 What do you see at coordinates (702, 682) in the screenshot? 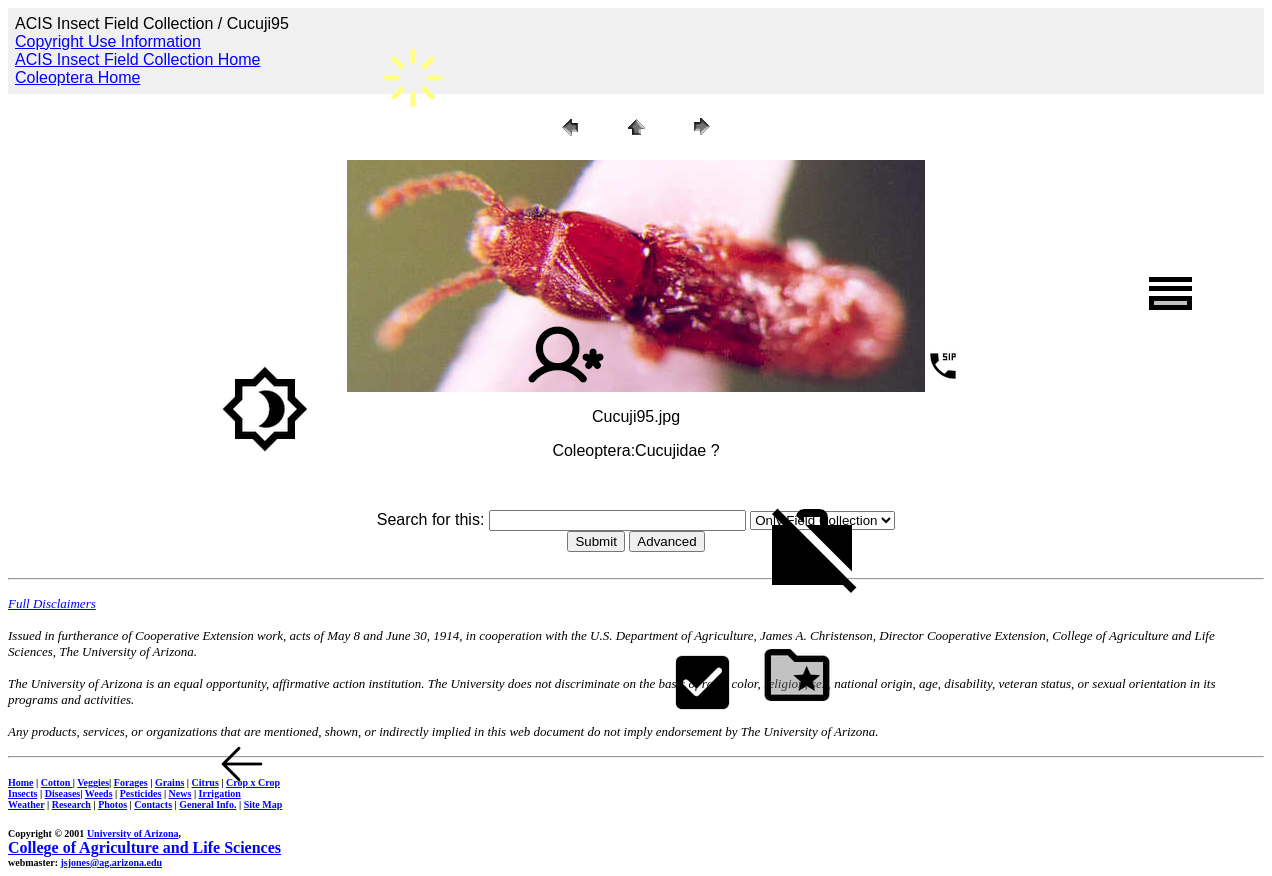
I see `a selected or checked option` at bounding box center [702, 682].